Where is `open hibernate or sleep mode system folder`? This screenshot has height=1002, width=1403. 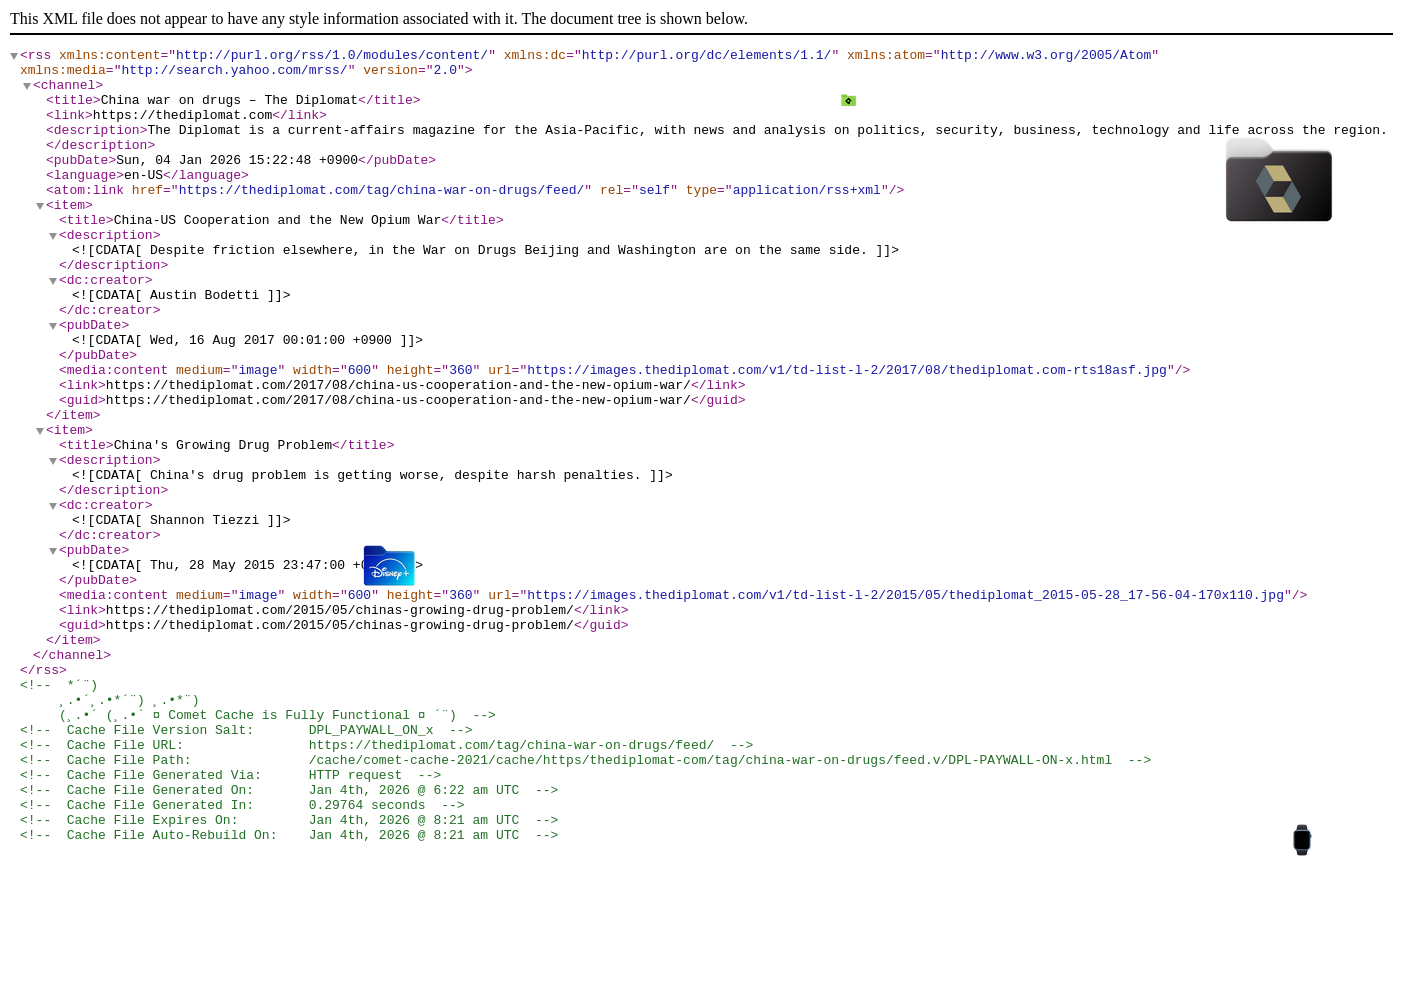
open hibernate or sleep mode system folder is located at coordinates (1278, 182).